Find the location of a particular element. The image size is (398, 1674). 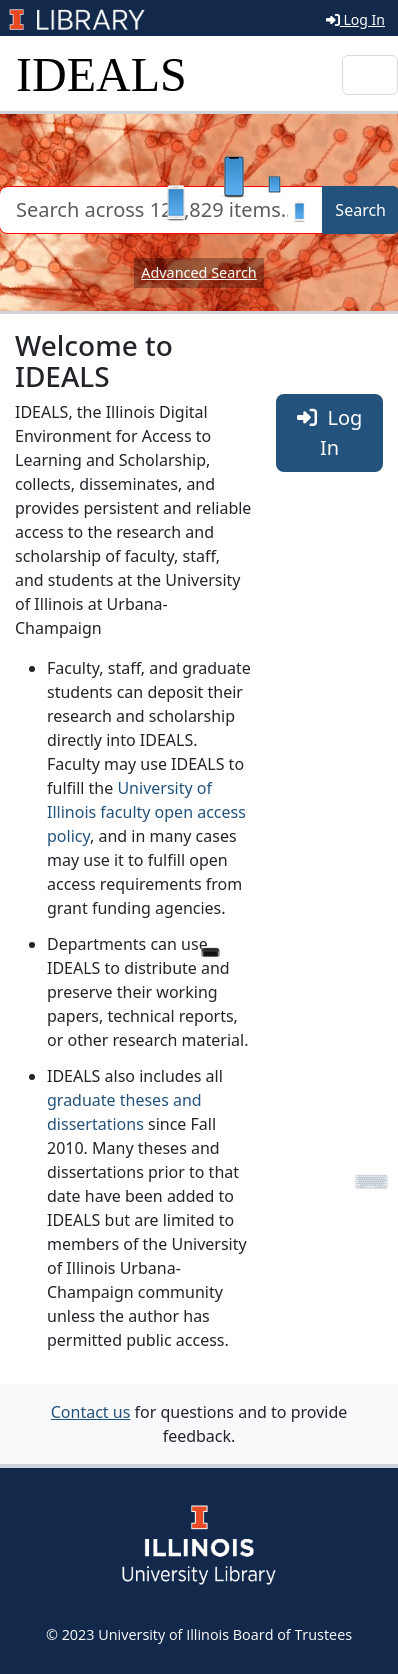

iPad Air device icon is located at coordinates (274, 184).